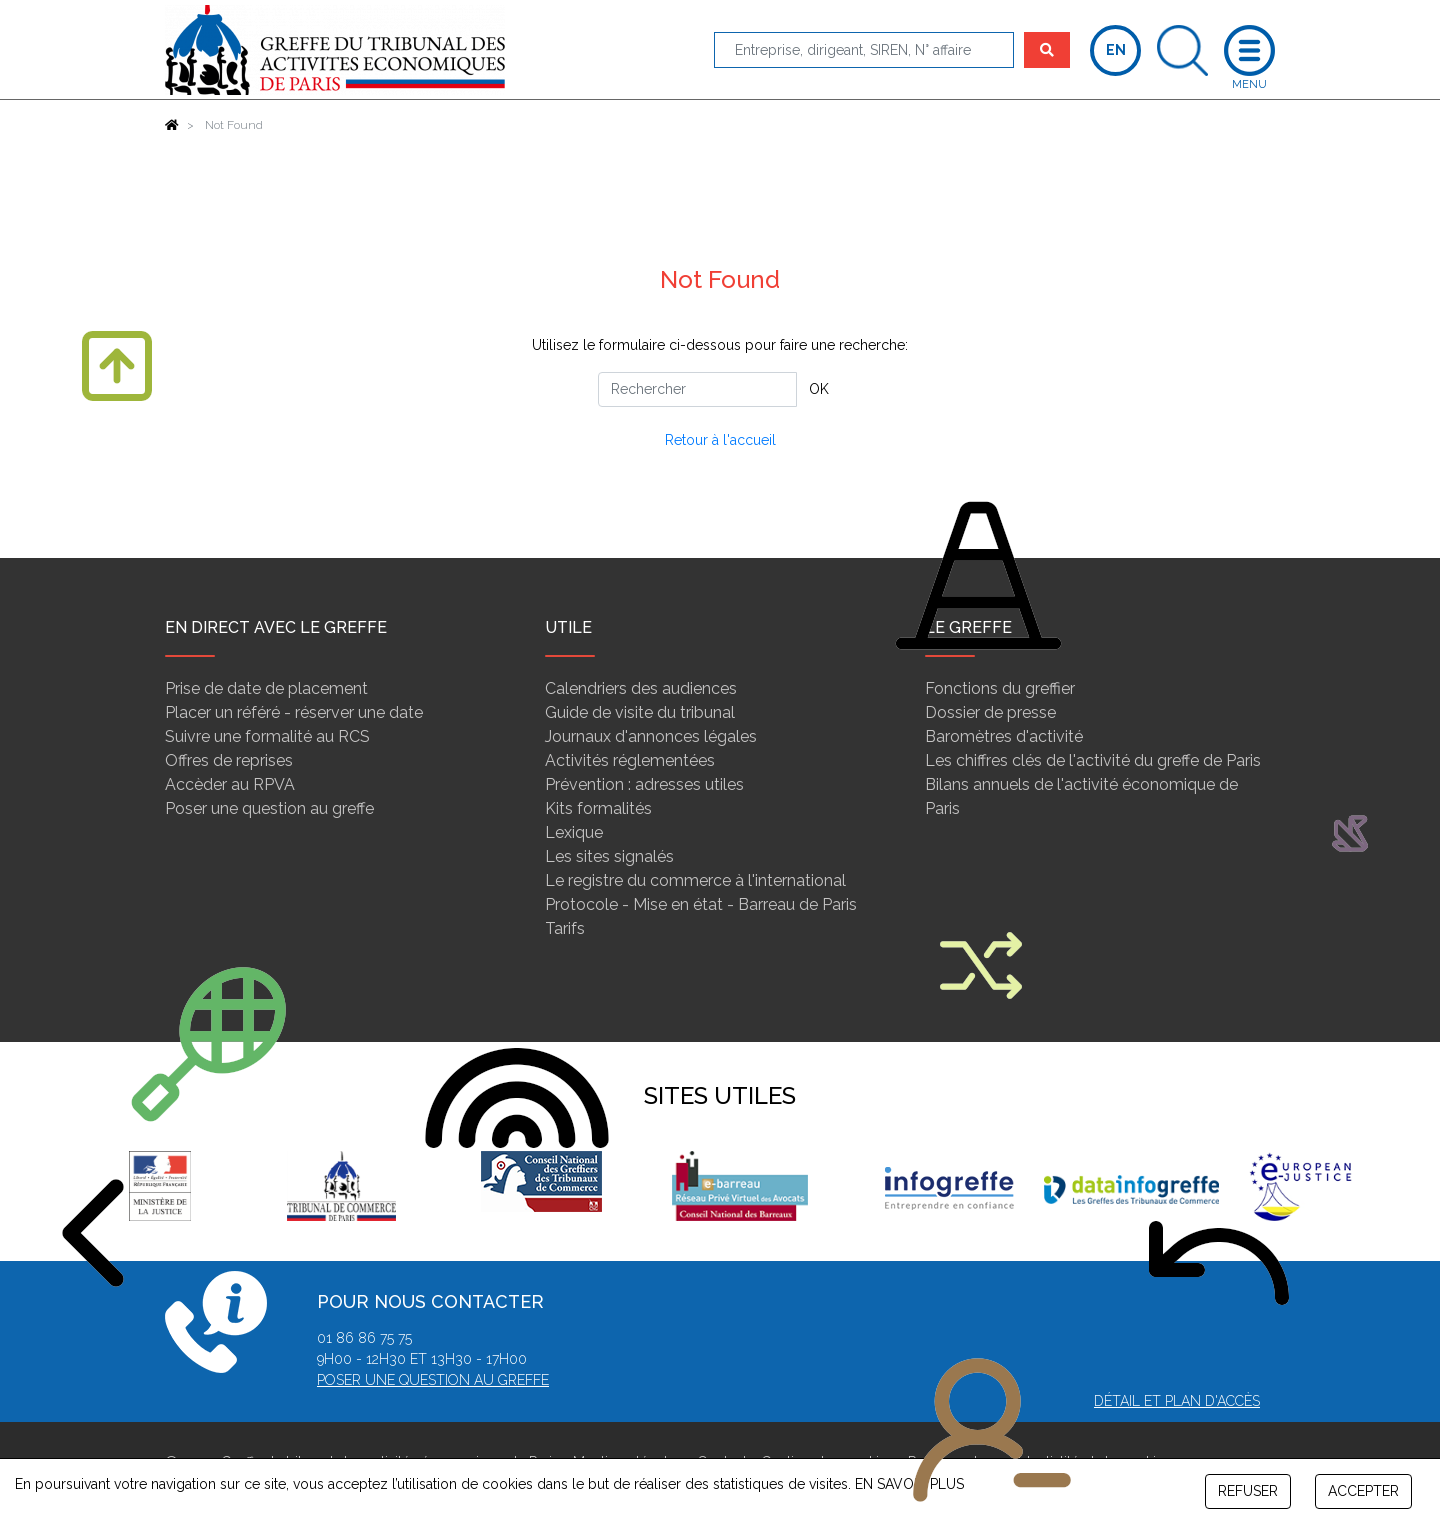  I want to click on go back to the previous screen, so click(93, 1233).